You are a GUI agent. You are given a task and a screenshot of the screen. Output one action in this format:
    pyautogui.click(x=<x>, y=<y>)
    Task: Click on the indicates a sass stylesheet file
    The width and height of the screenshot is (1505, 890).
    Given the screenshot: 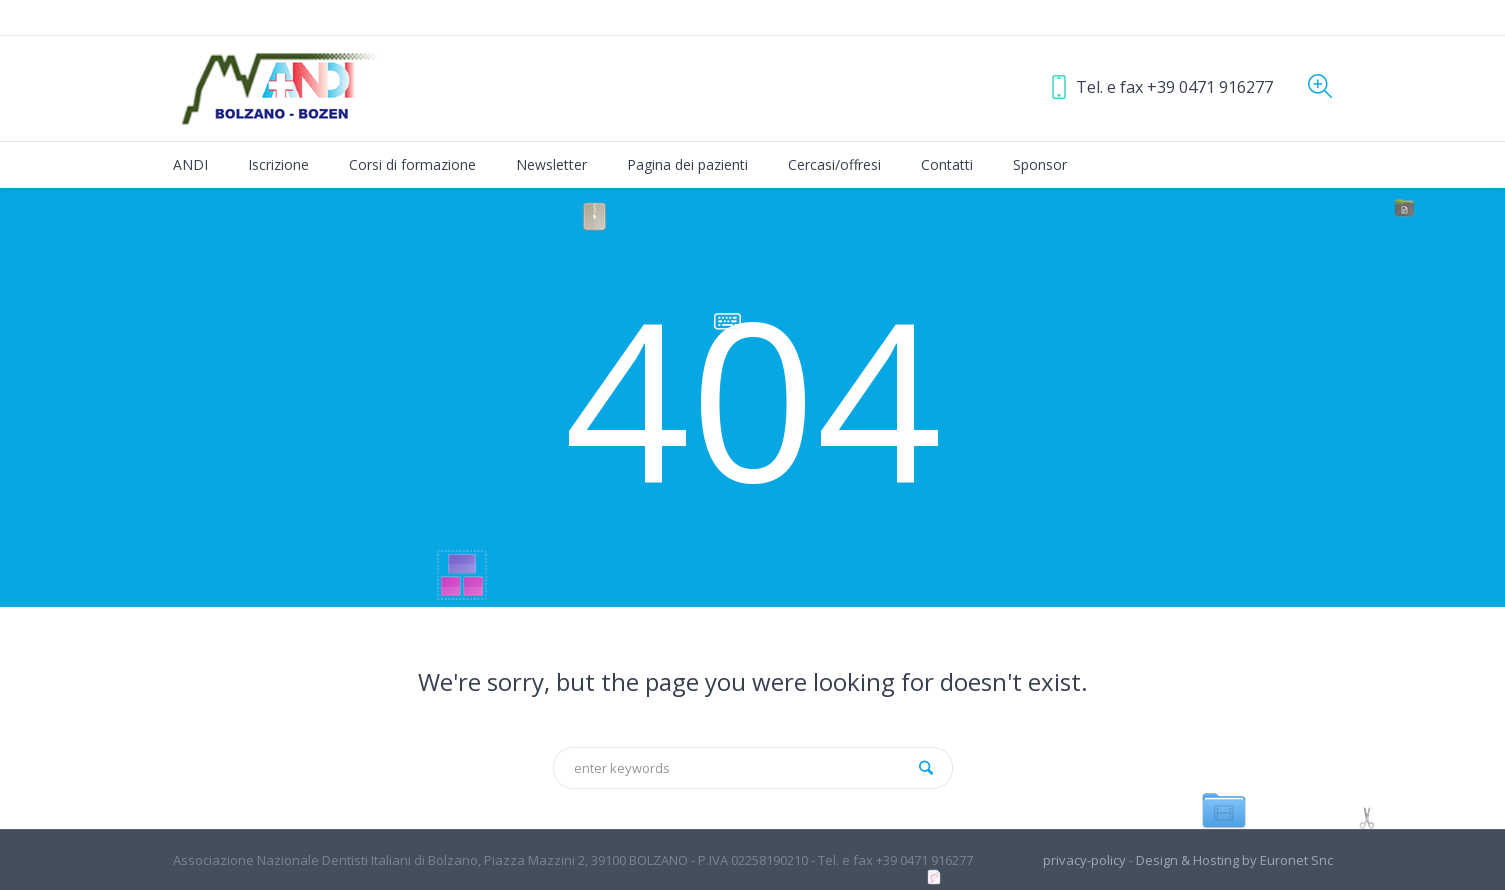 What is the action you would take?
    pyautogui.click(x=934, y=877)
    